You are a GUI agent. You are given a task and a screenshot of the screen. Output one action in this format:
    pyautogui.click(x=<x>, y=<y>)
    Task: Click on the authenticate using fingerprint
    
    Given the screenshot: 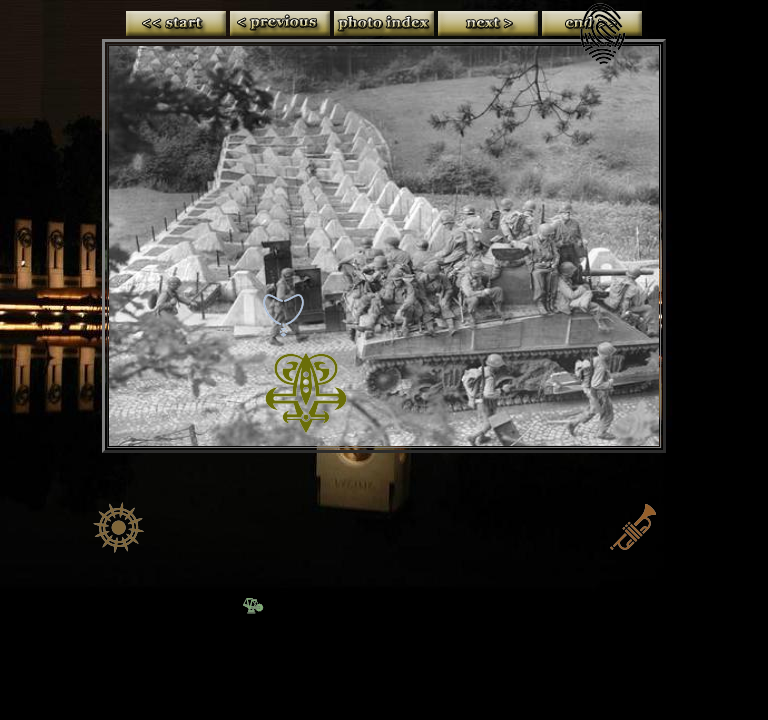 What is the action you would take?
    pyautogui.click(x=602, y=33)
    